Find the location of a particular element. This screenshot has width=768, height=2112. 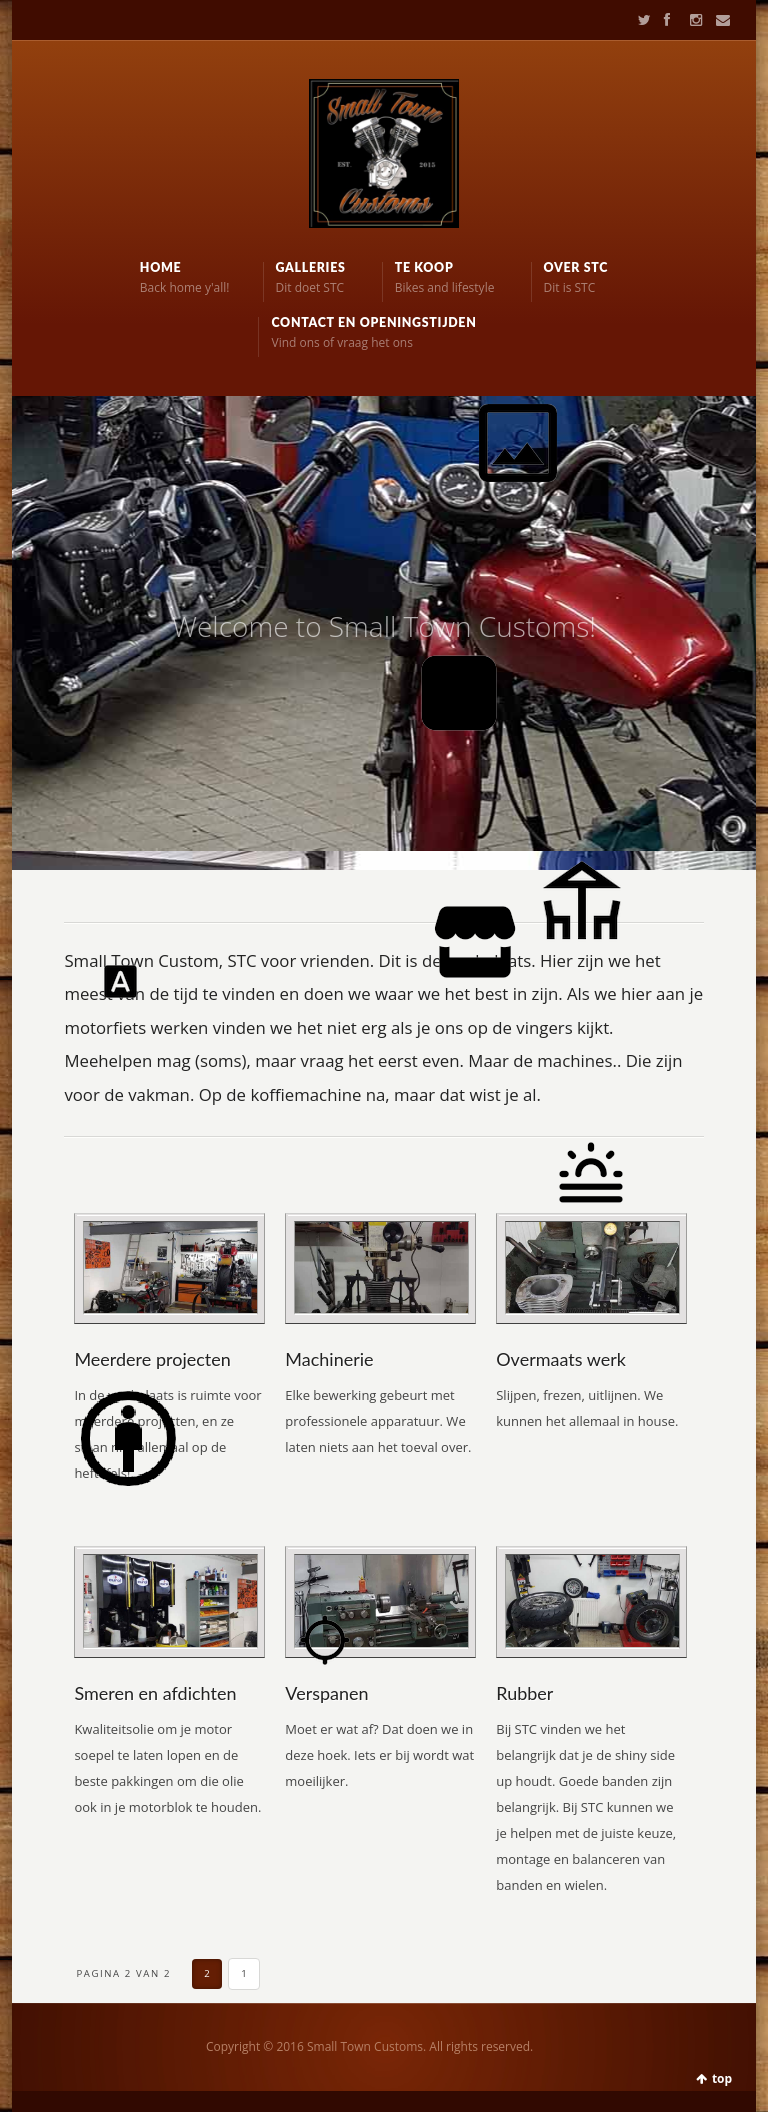

stop media playback is located at coordinates (459, 693).